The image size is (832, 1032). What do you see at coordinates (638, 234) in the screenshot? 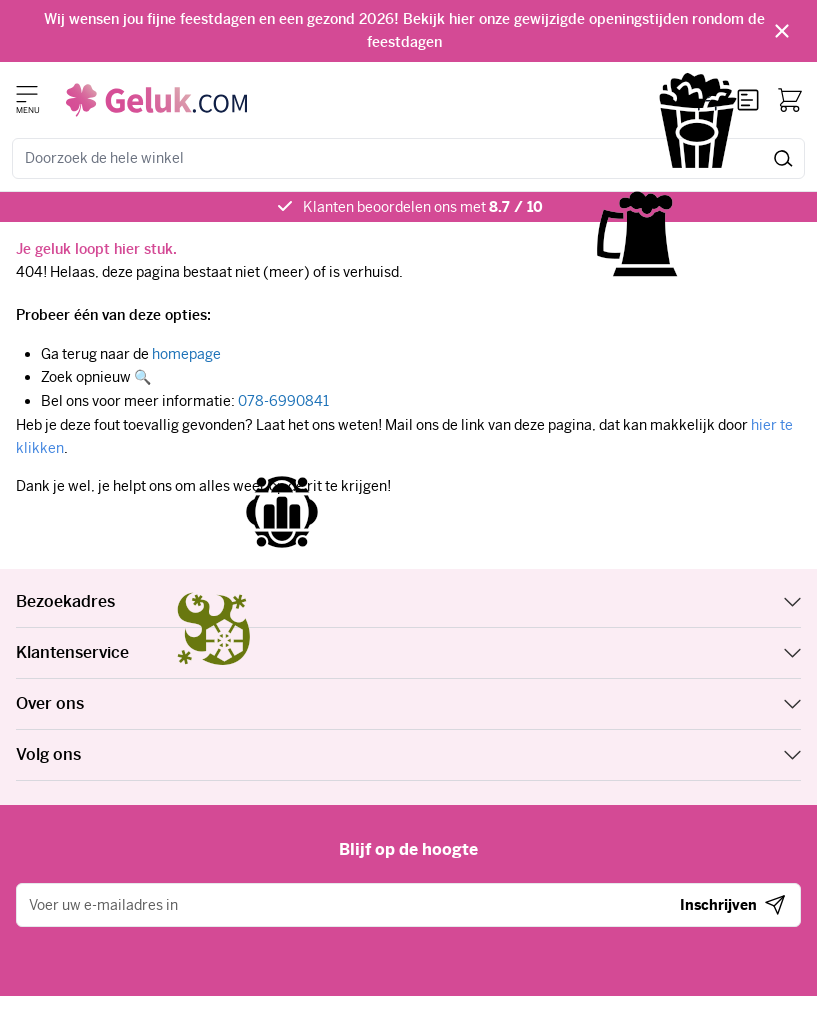
I see `access a tavern or pub location in-game` at bounding box center [638, 234].